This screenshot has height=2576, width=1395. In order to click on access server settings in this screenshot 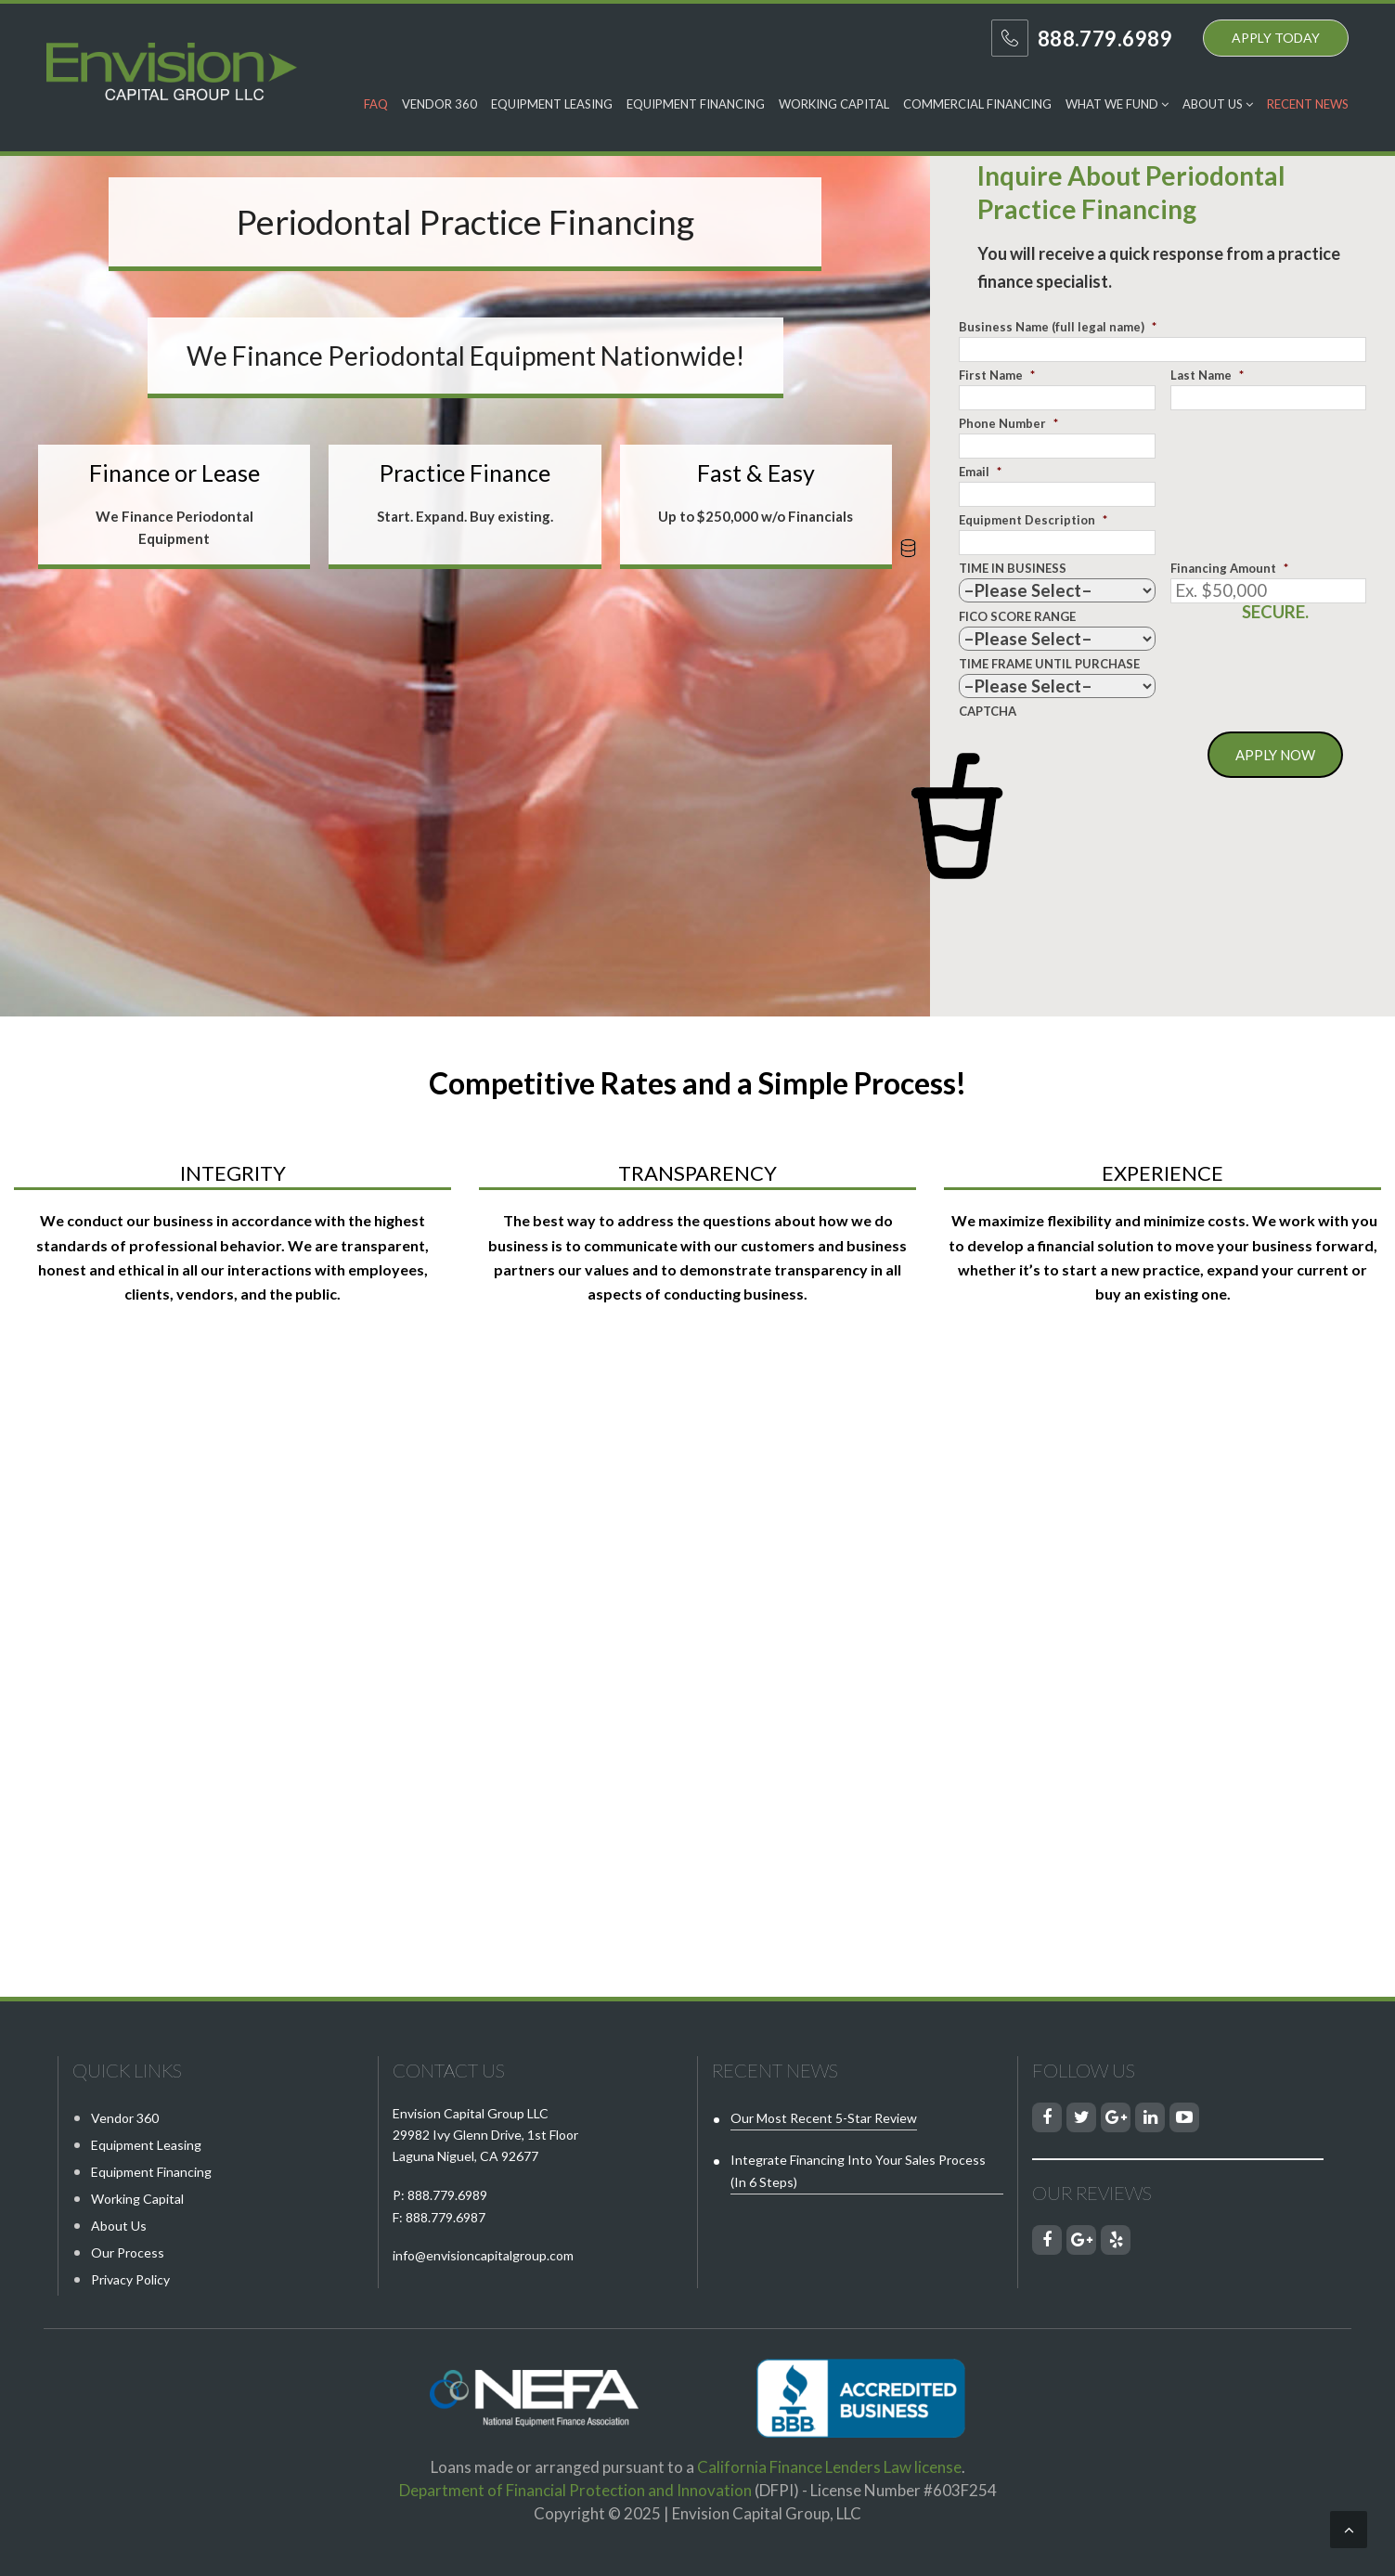, I will do `click(908, 548)`.